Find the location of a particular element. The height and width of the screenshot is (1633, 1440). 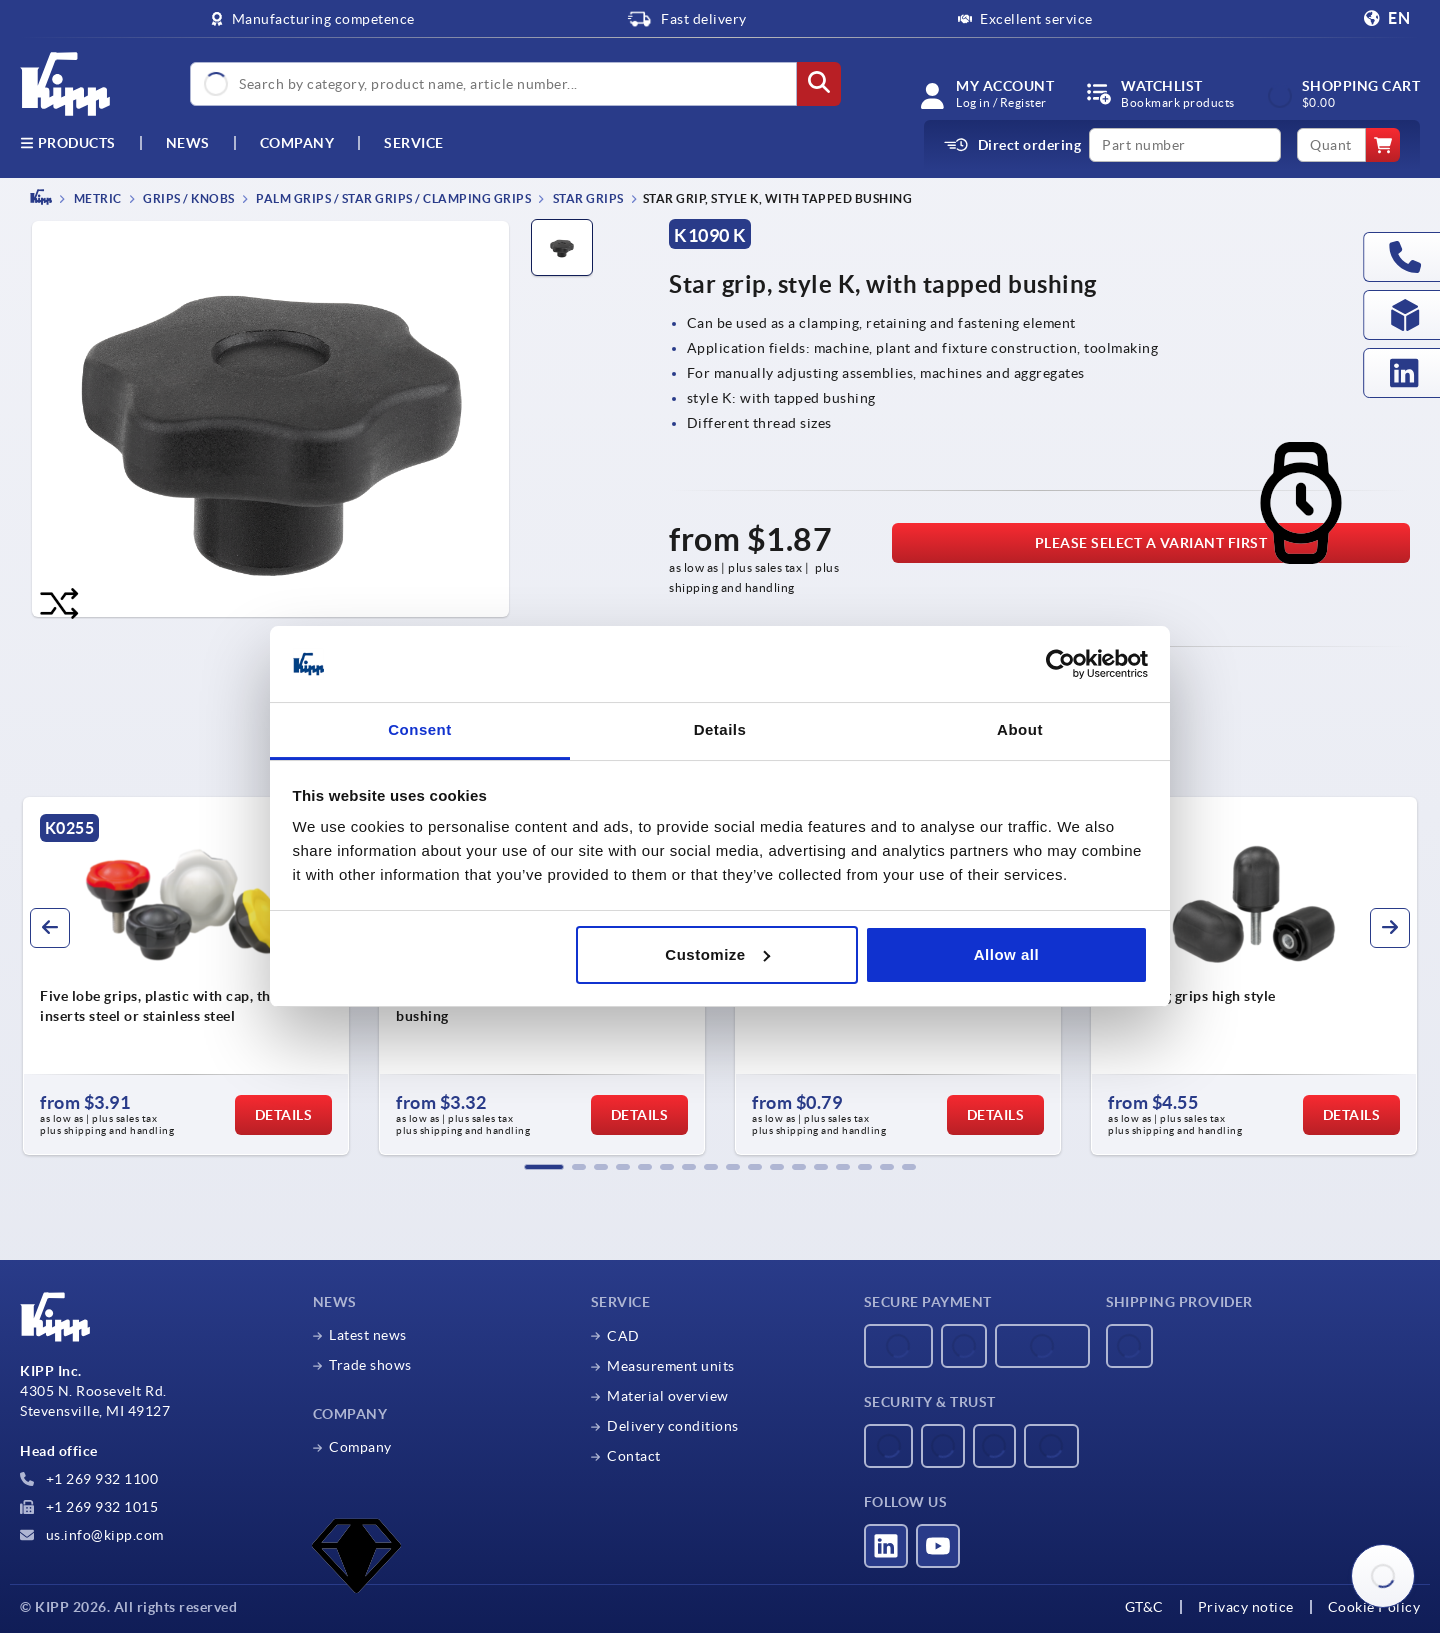

open Sketch design application is located at coordinates (356, 1554).